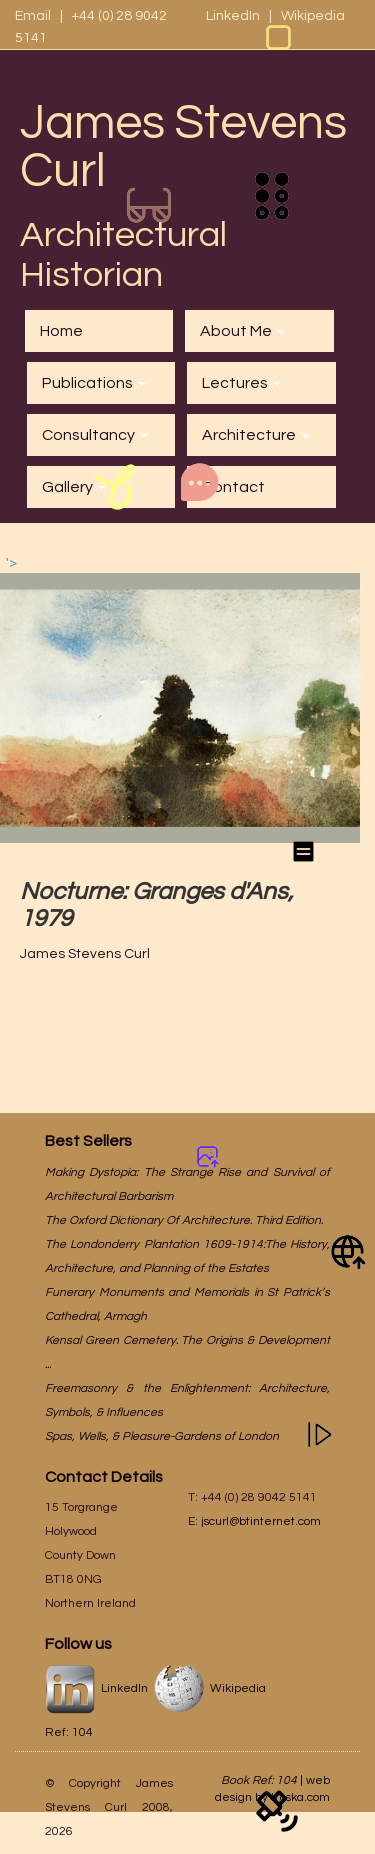  I want to click on upload a photo, so click(207, 1156).